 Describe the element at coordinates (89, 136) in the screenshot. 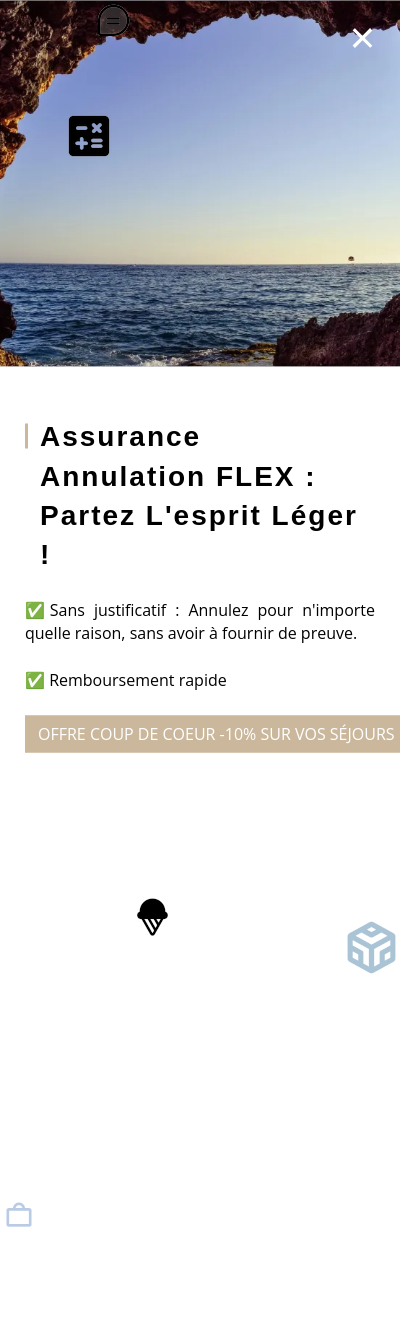

I see `open the calculator app` at that location.